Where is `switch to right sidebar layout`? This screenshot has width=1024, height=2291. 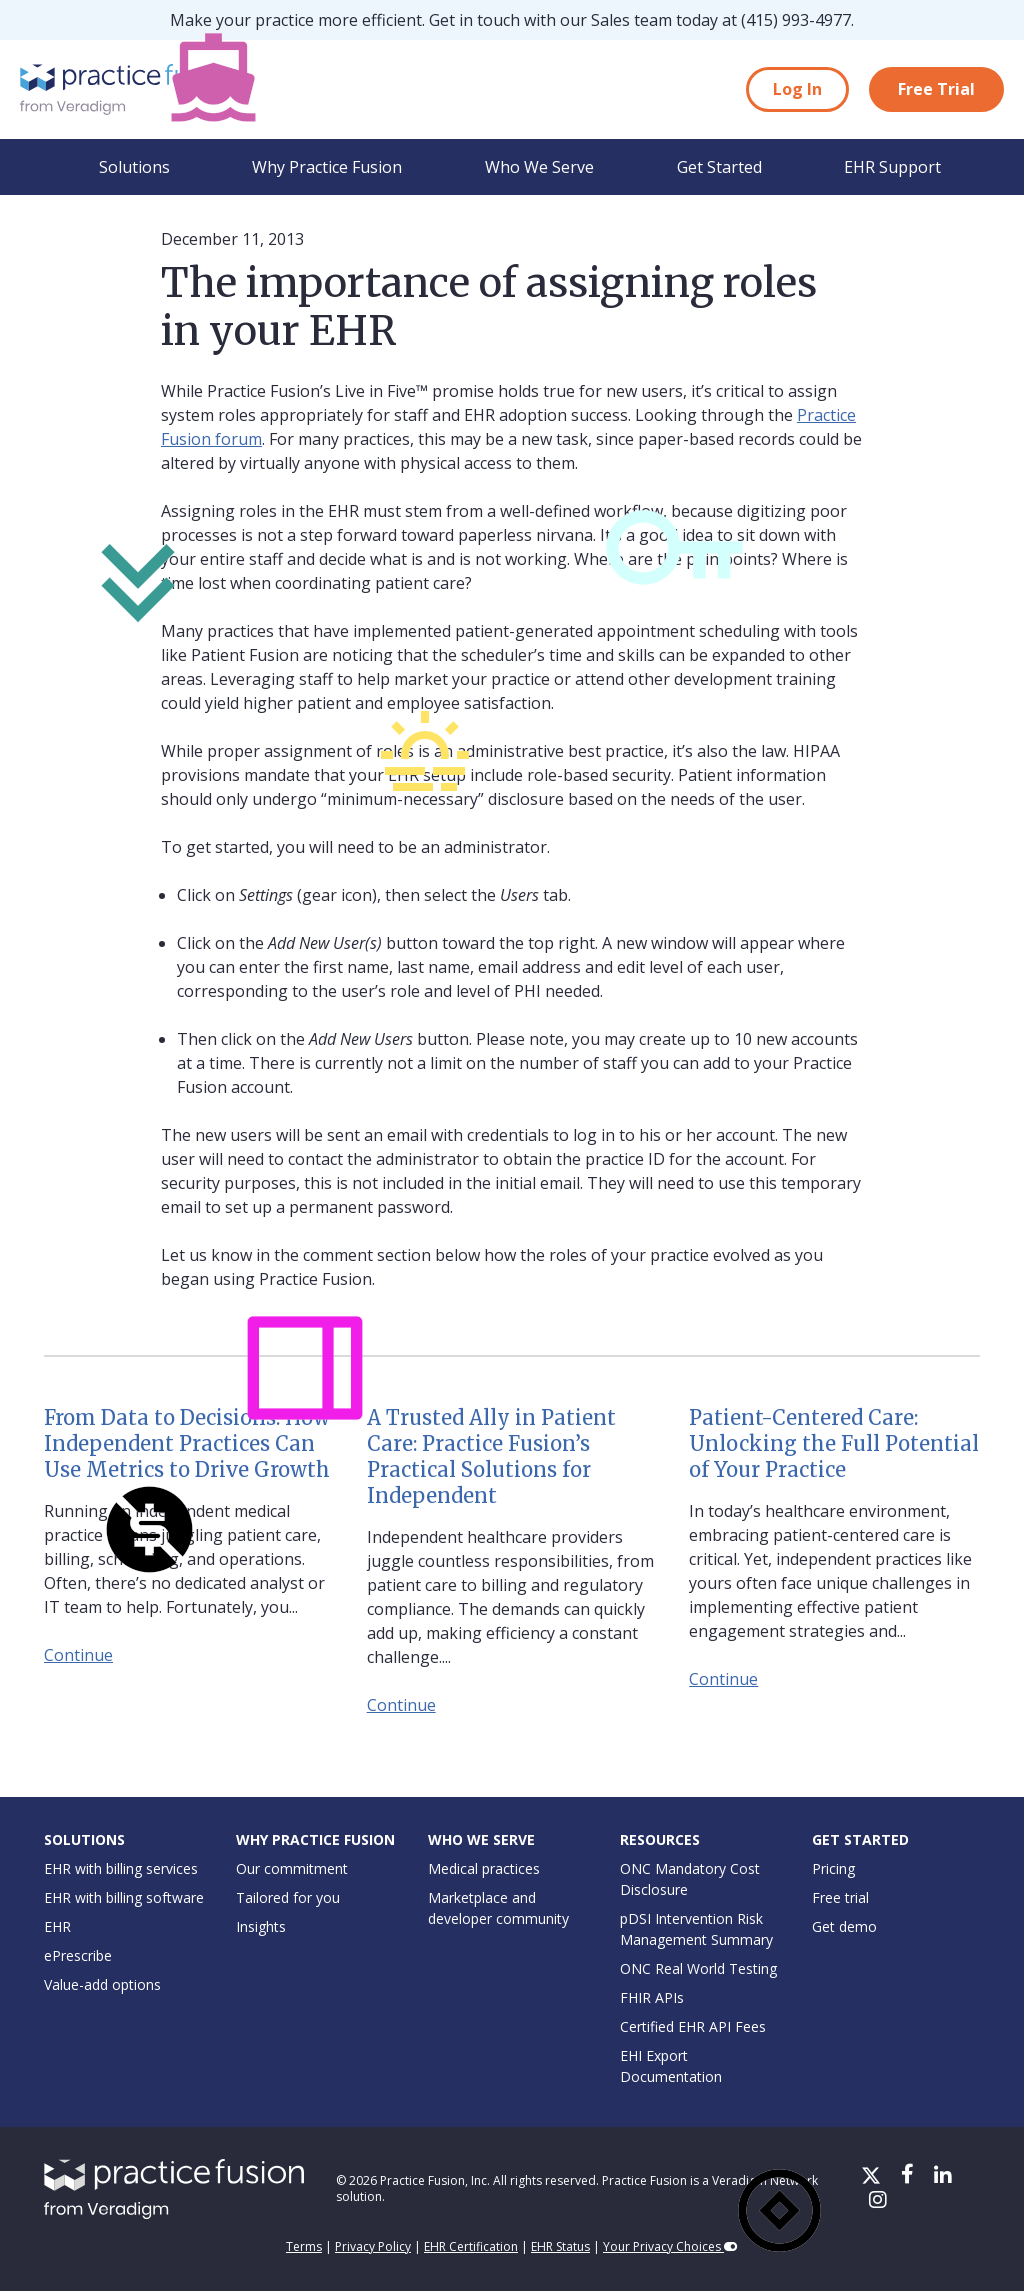
switch to right sidebar layout is located at coordinates (305, 1368).